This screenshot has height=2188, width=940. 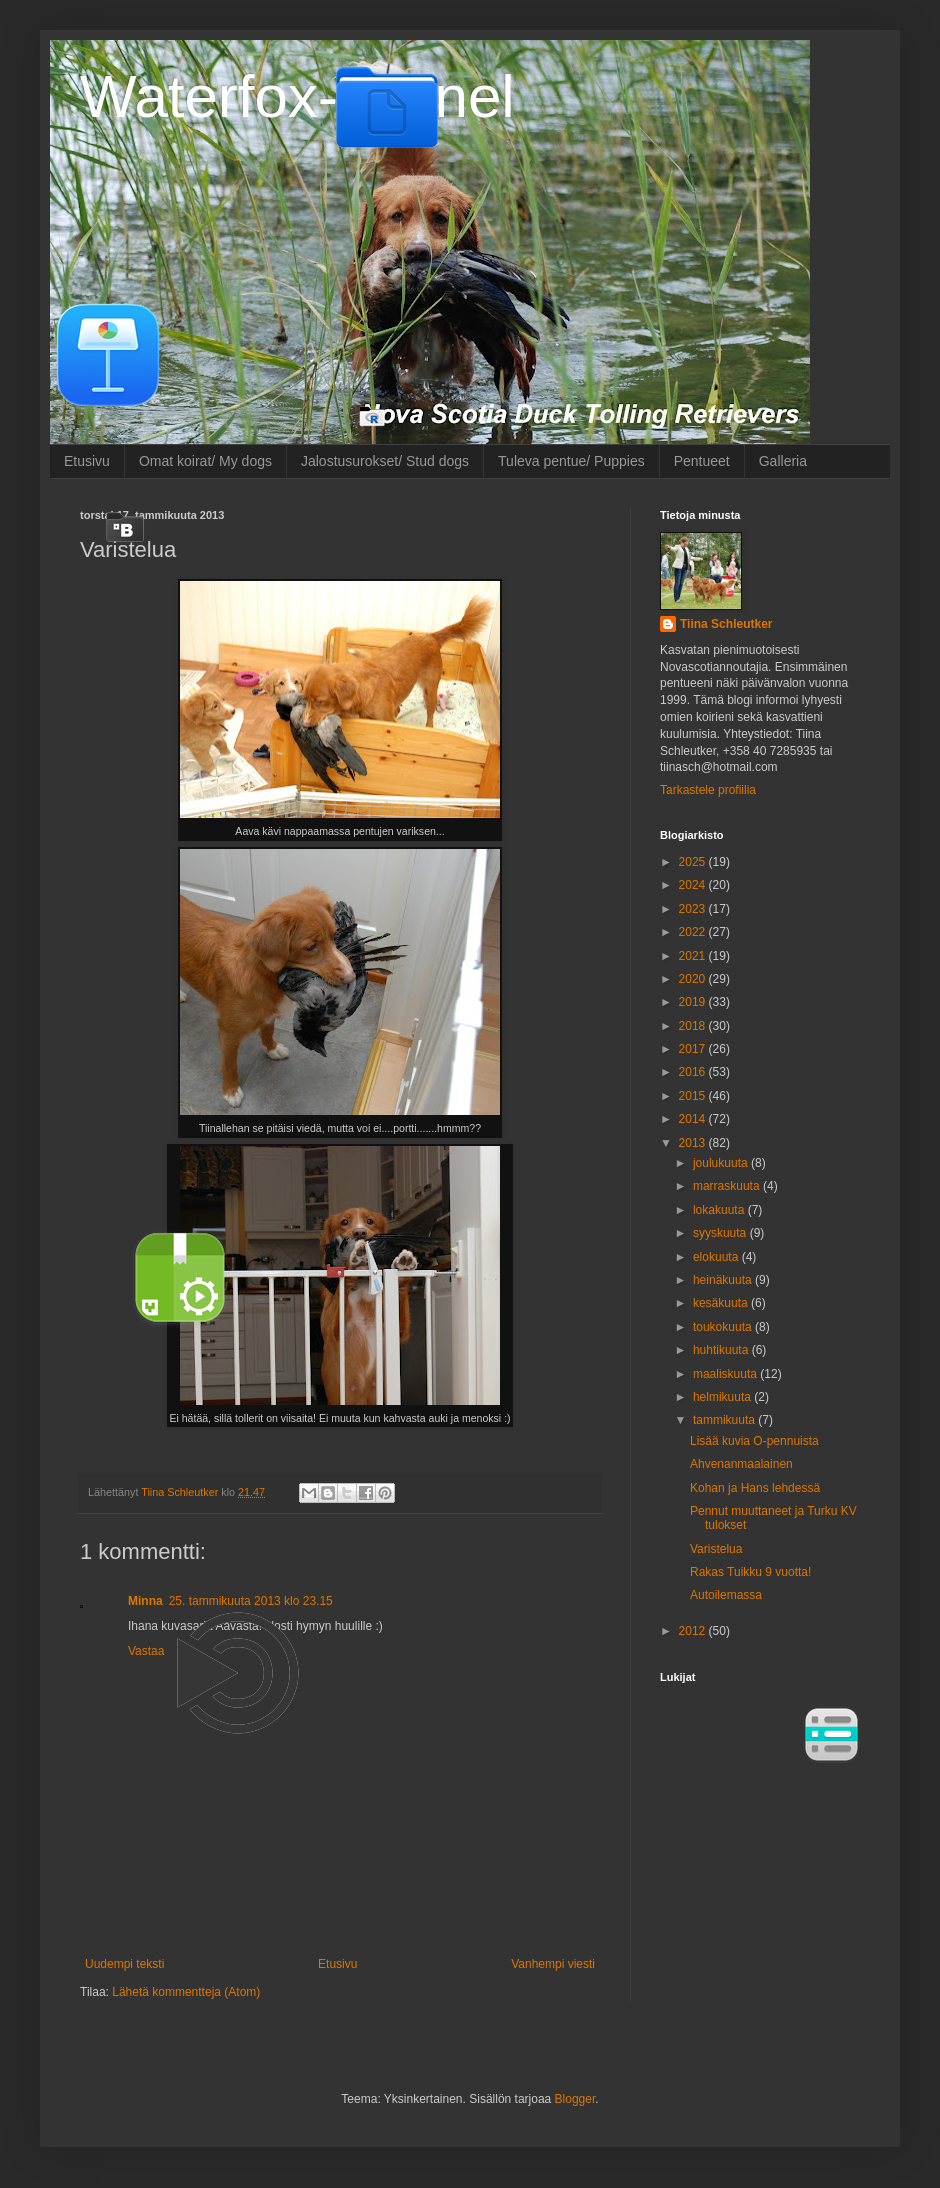 I want to click on open folder containing R project files, so click(x=372, y=417).